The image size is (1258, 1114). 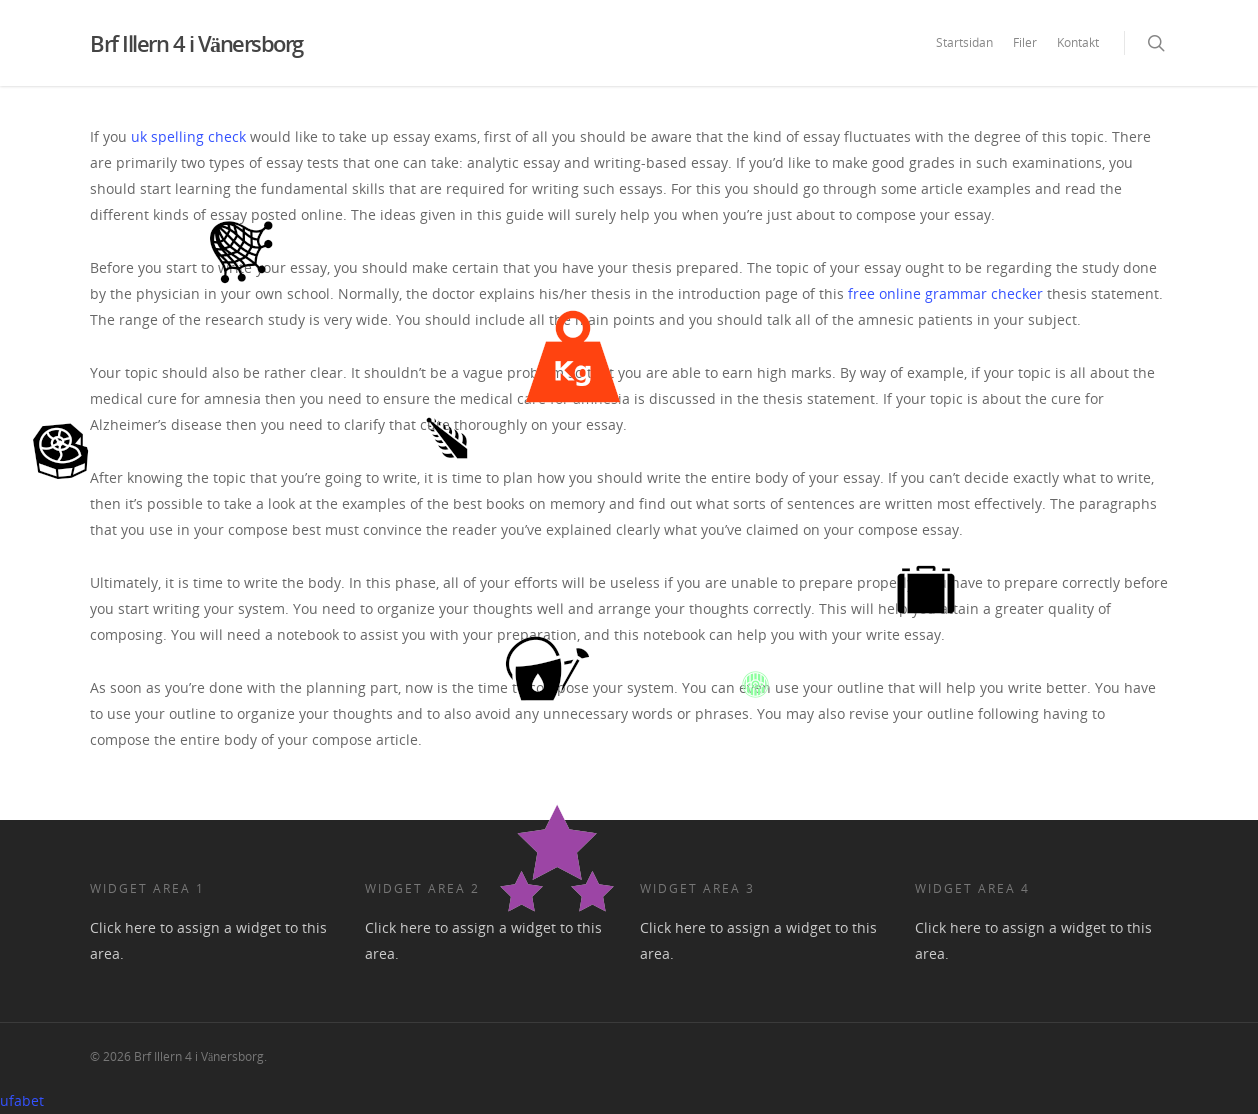 What do you see at coordinates (926, 591) in the screenshot?
I see `access travel or trip planning features` at bounding box center [926, 591].